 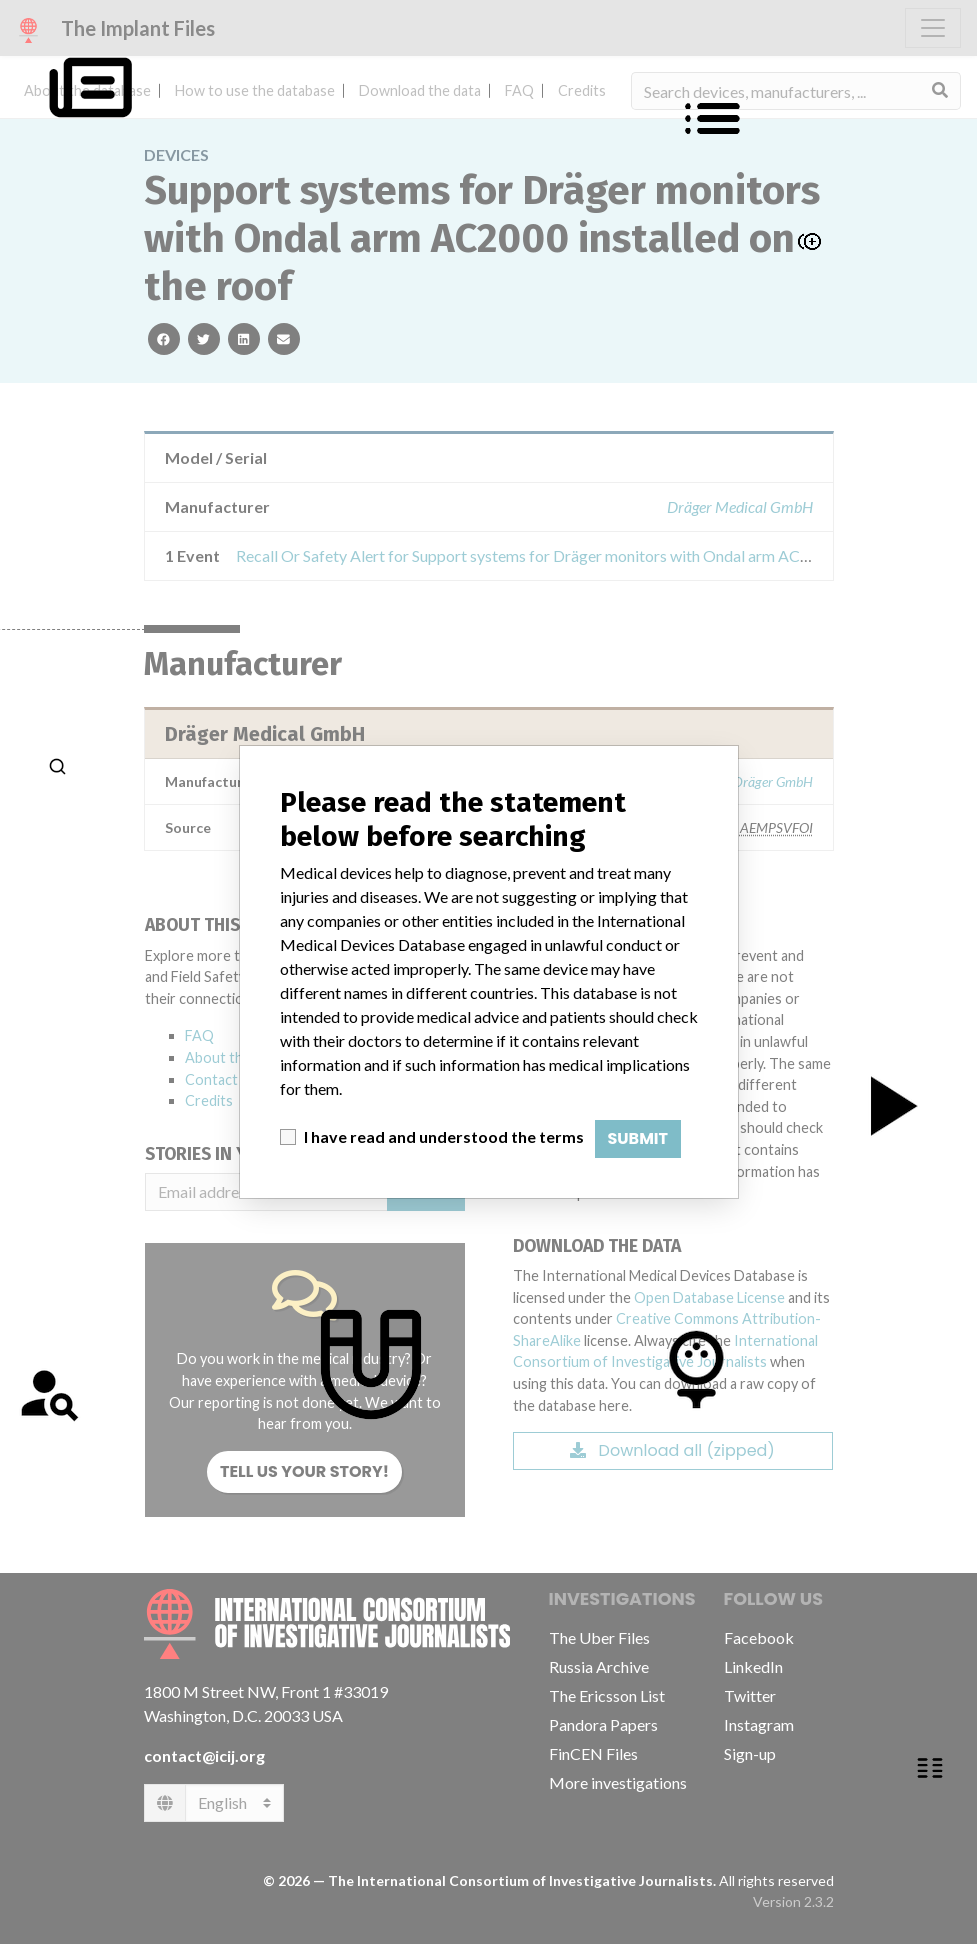 I want to click on search for content or items, so click(x=57, y=766).